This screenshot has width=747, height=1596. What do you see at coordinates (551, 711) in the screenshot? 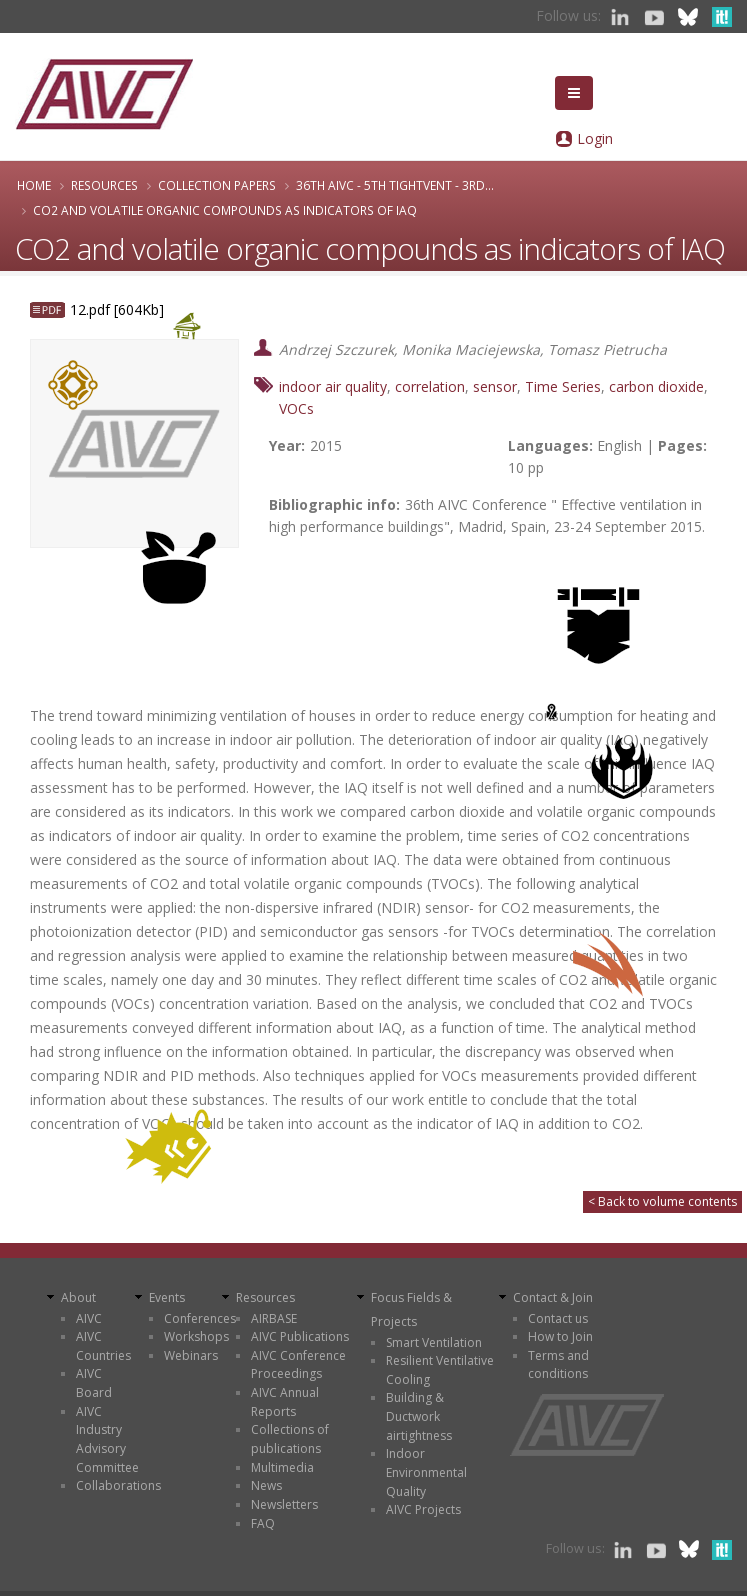
I see `religious or faith-based game element` at bounding box center [551, 711].